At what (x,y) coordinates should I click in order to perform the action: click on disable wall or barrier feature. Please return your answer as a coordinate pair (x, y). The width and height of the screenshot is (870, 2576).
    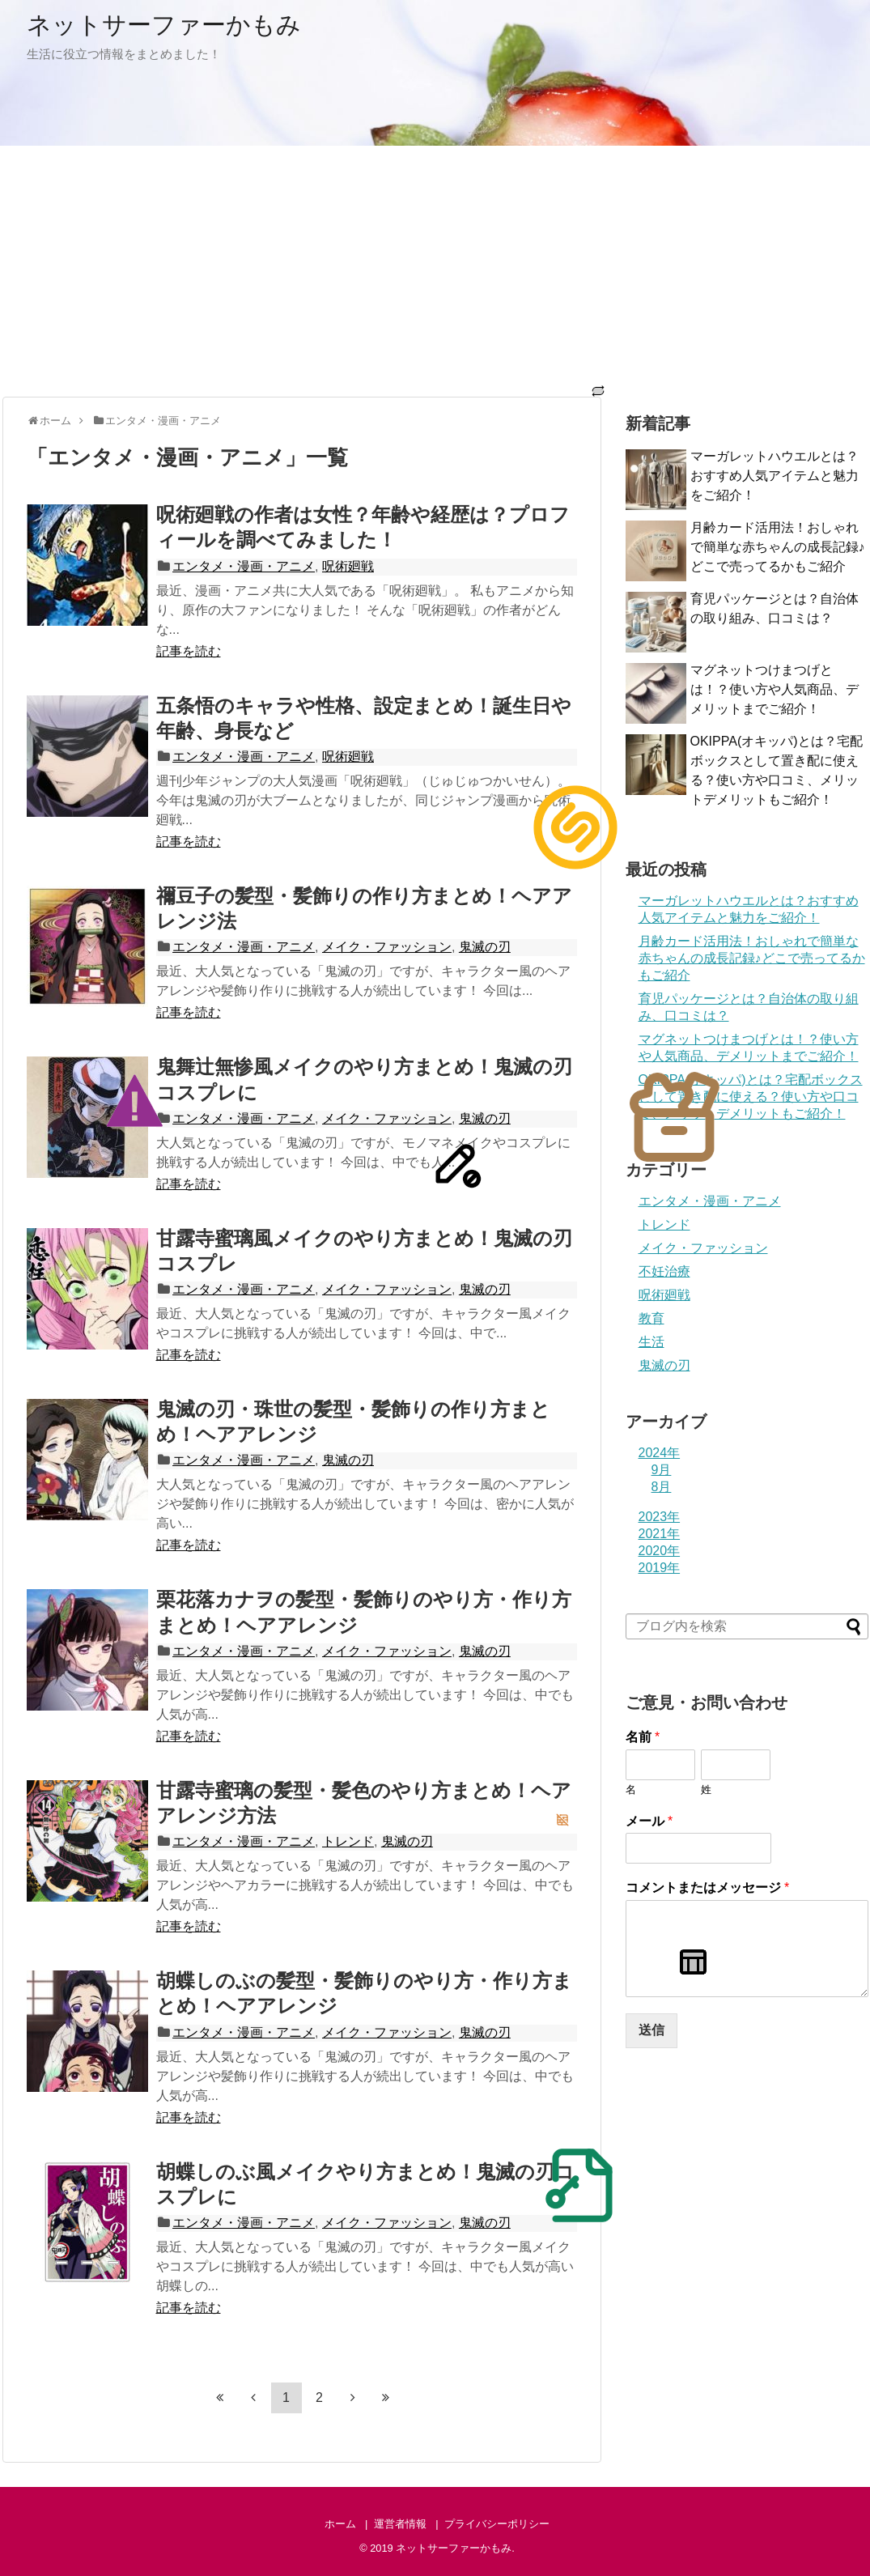
    Looking at the image, I should click on (562, 1820).